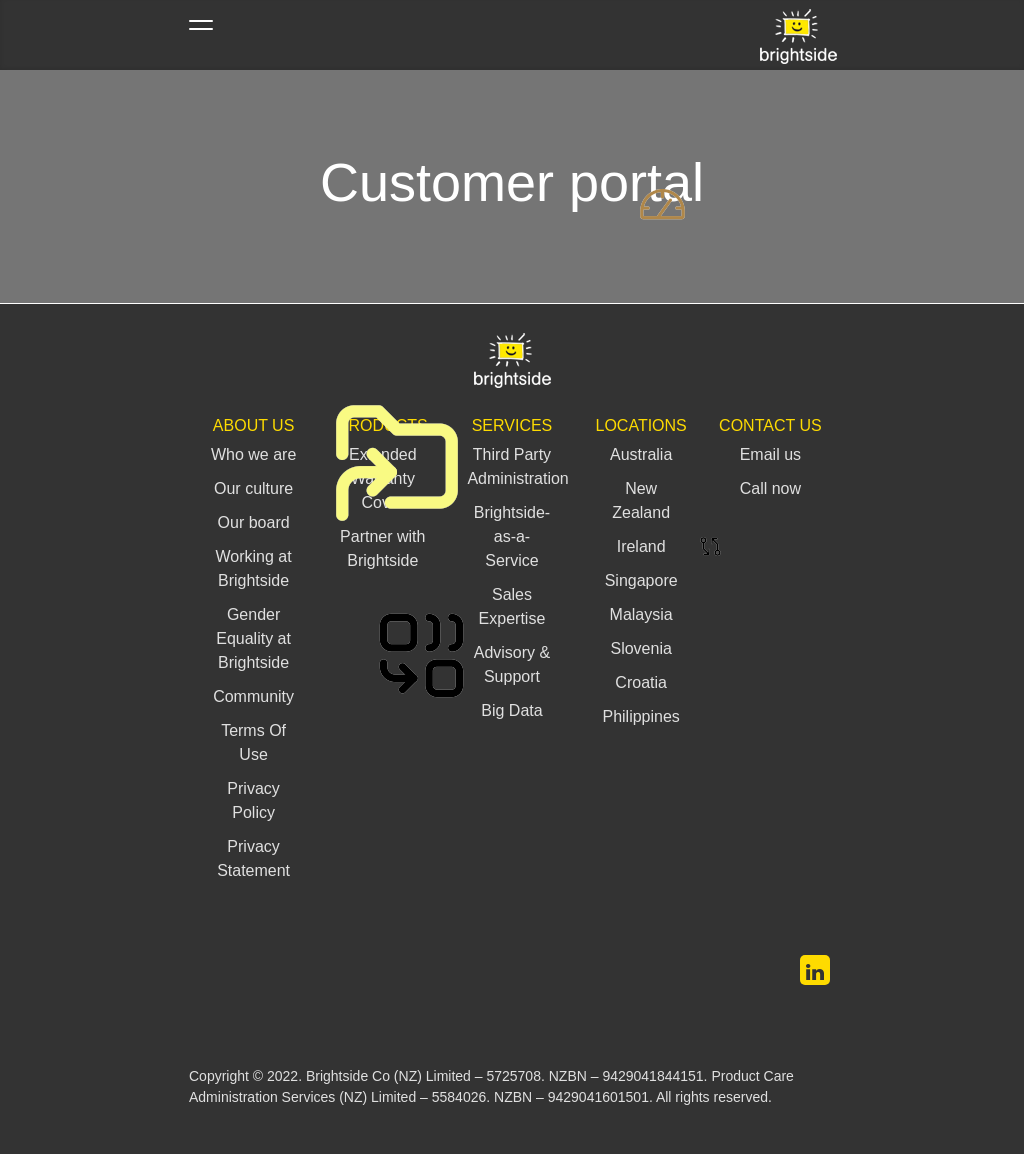 The height and width of the screenshot is (1154, 1024). Describe the element at coordinates (710, 546) in the screenshot. I see `view code changes between versions` at that location.